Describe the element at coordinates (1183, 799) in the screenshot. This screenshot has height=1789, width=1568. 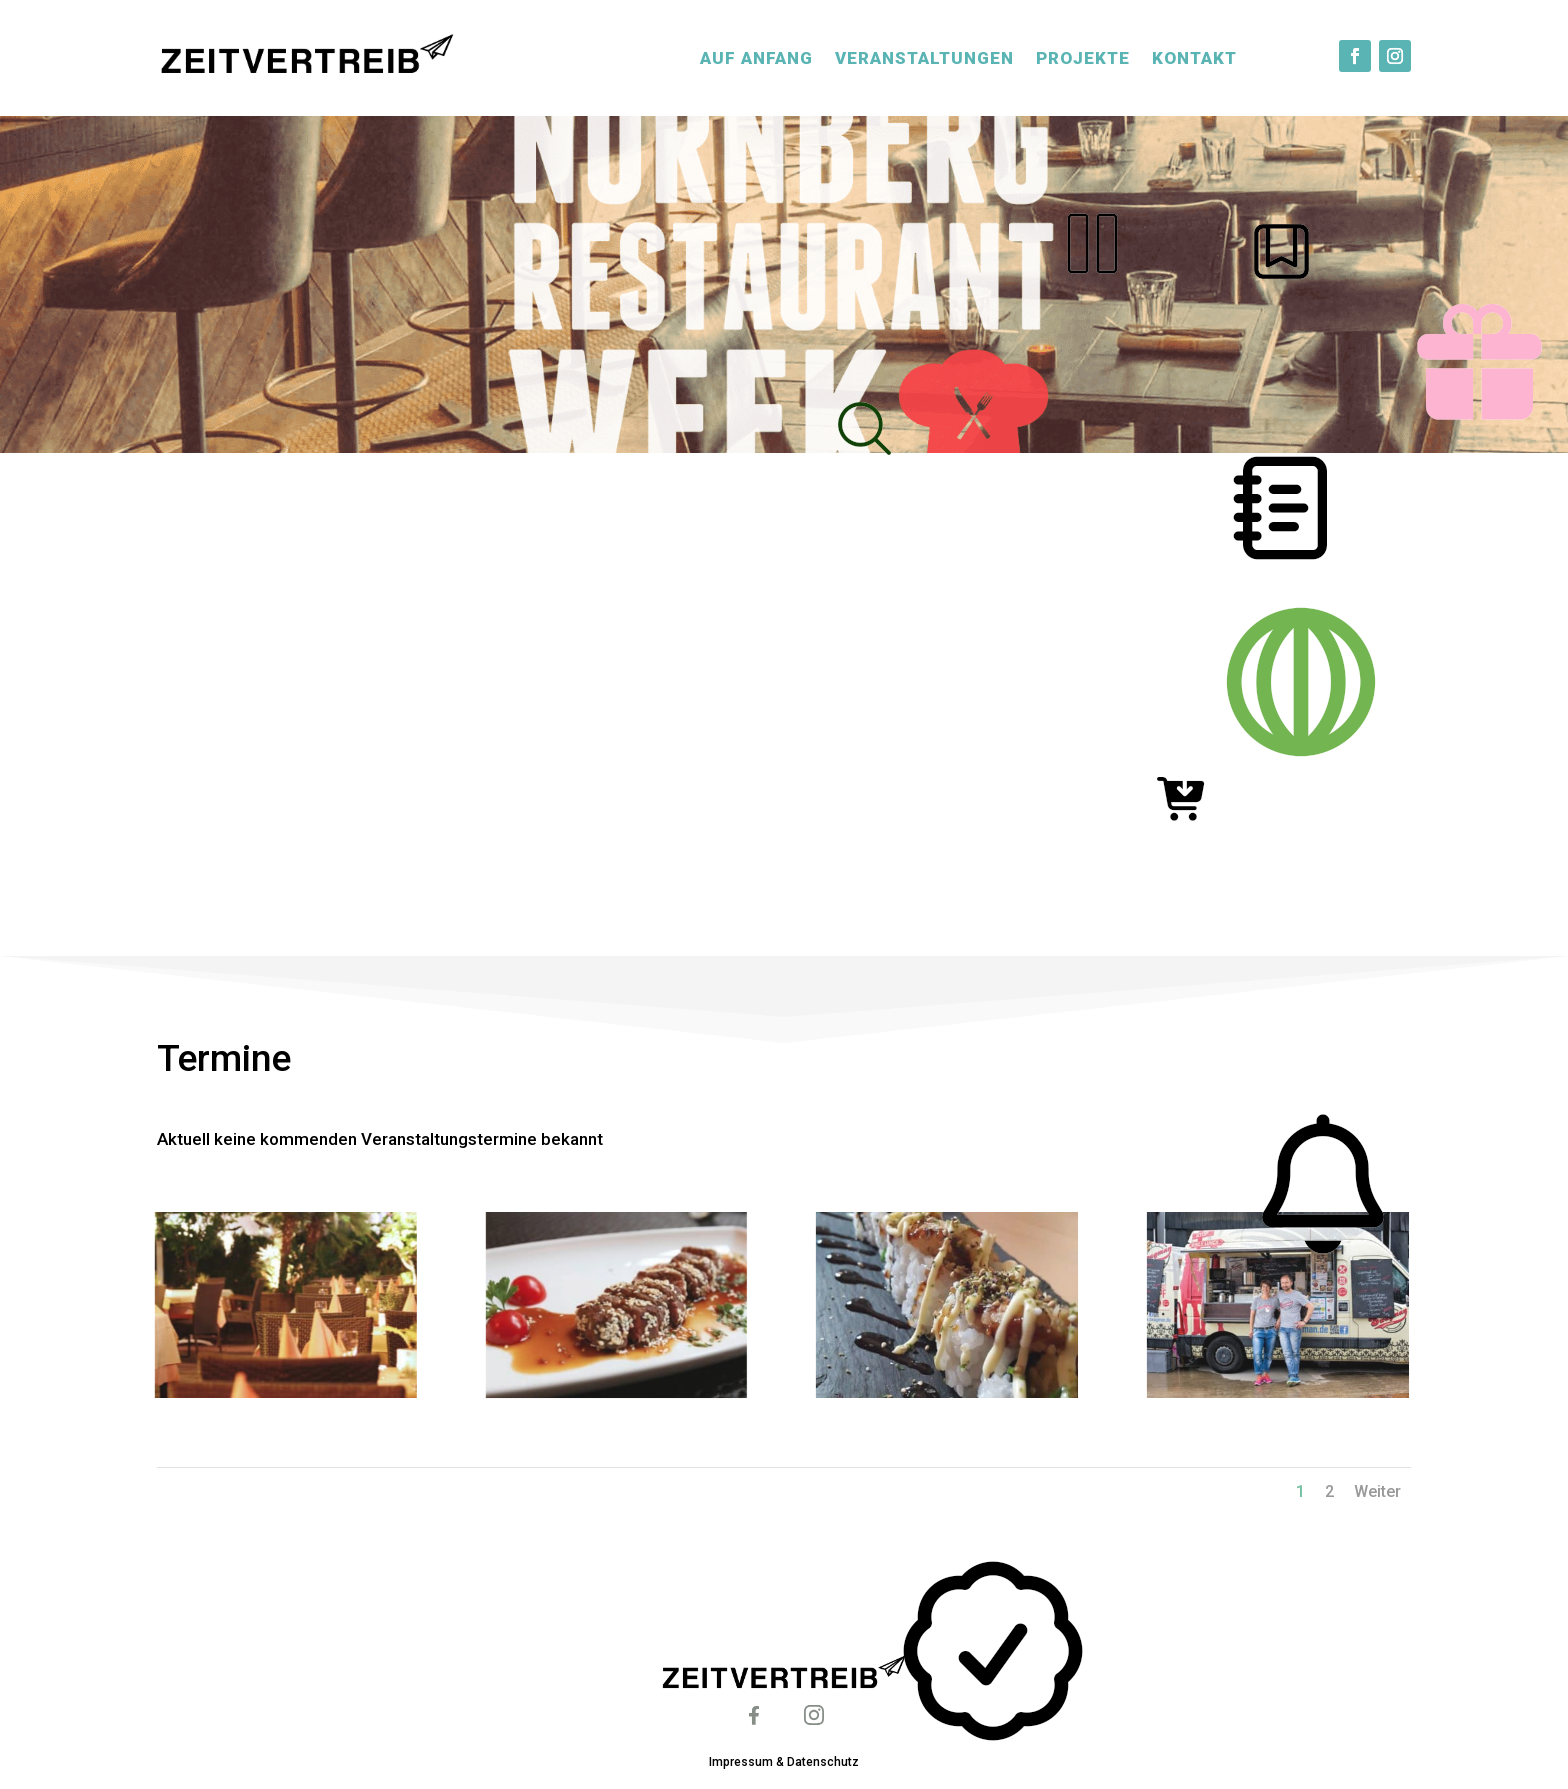
I see `add item to shopping cart` at that location.